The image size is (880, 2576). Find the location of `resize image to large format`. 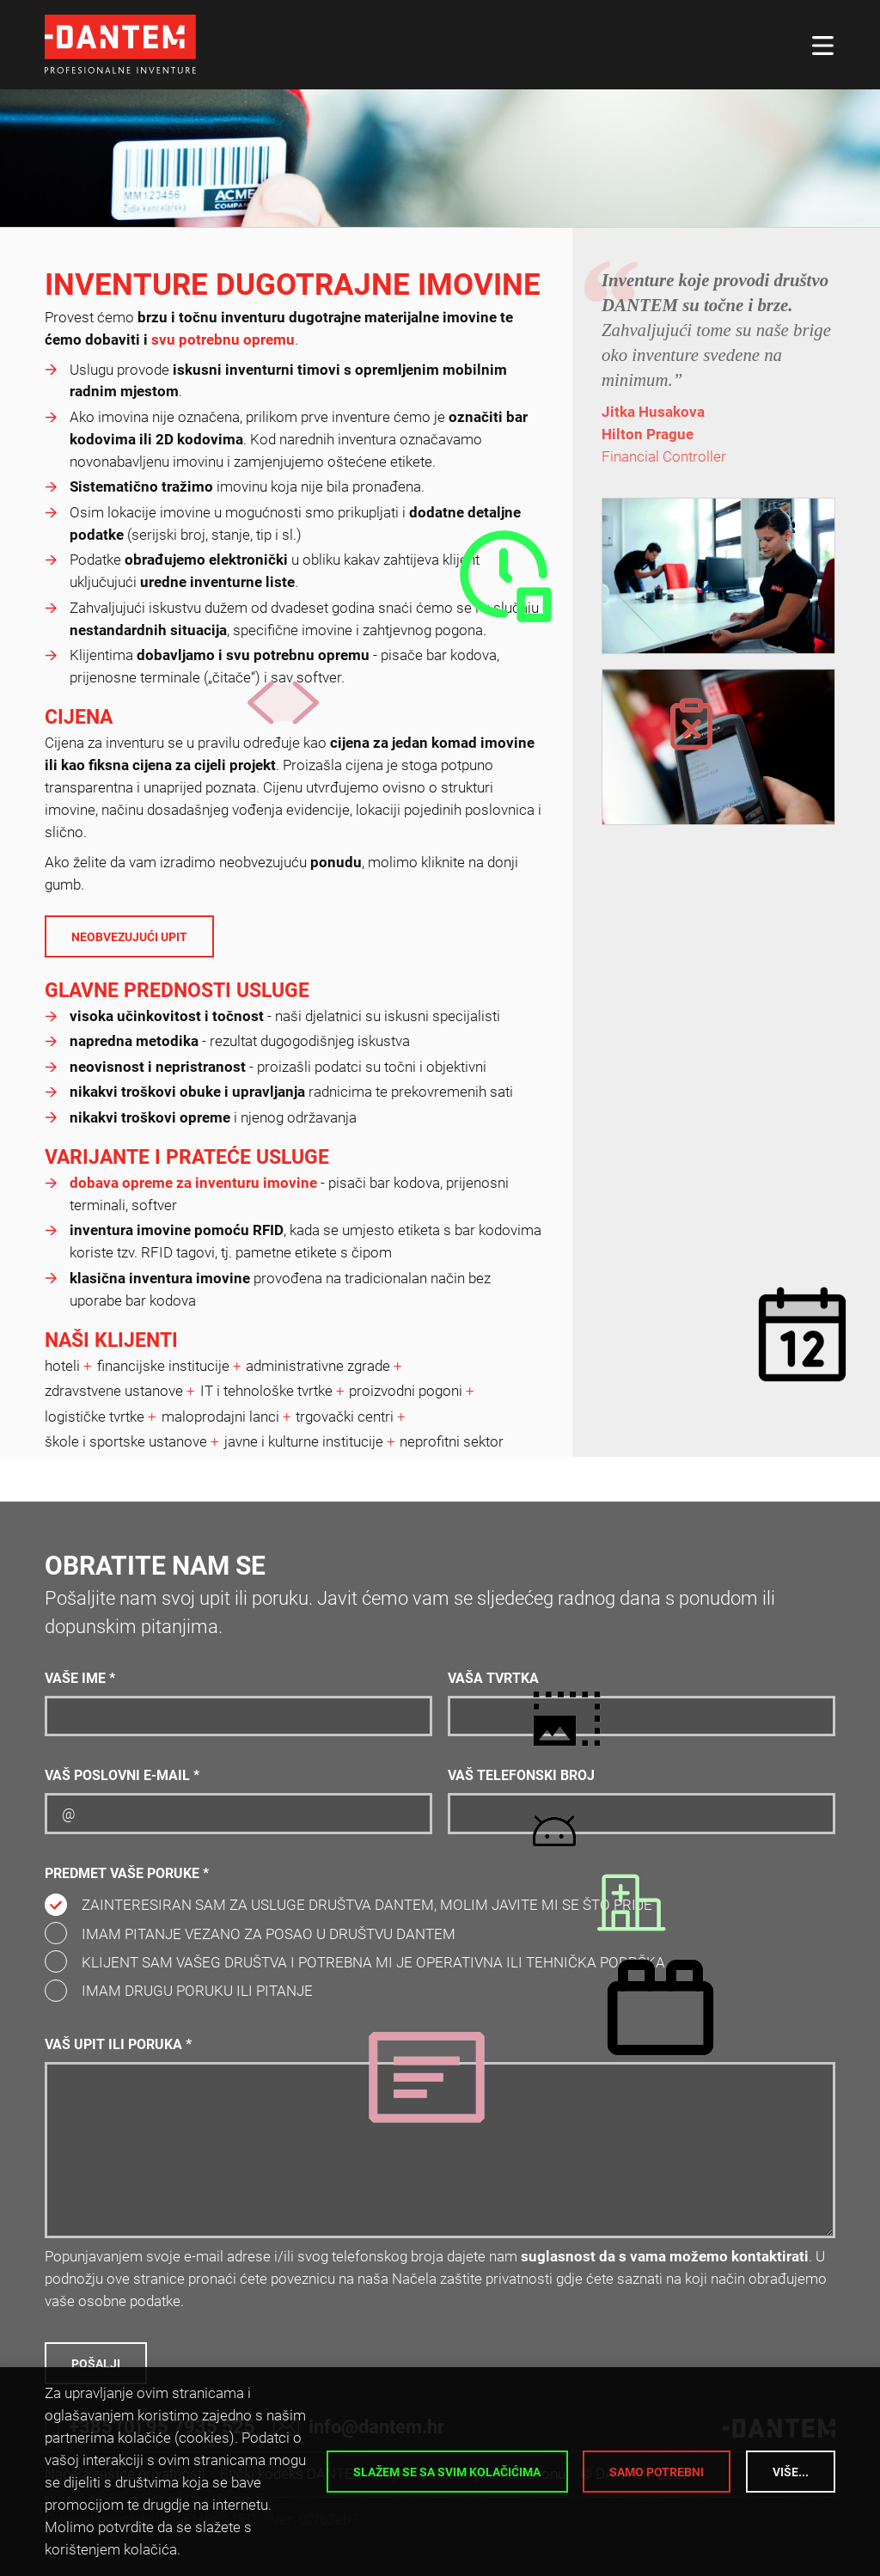

resize image to large format is located at coordinates (566, 1718).